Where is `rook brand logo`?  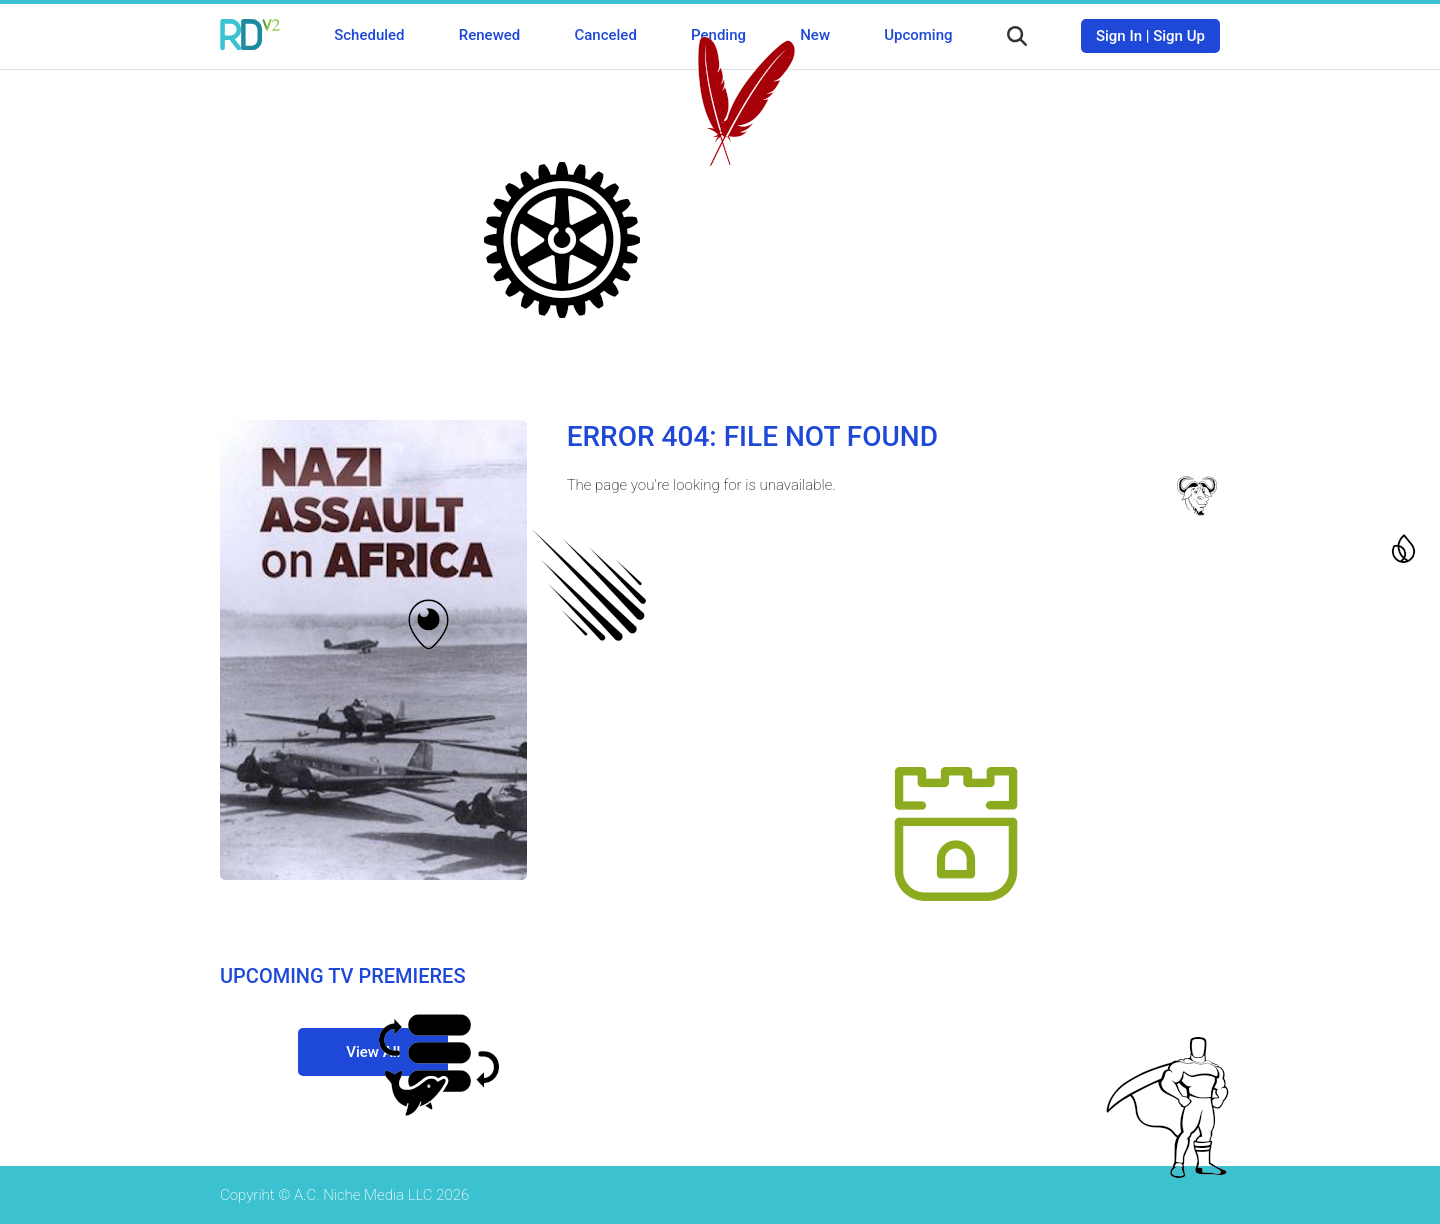
rook brand logo is located at coordinates (956, 834).